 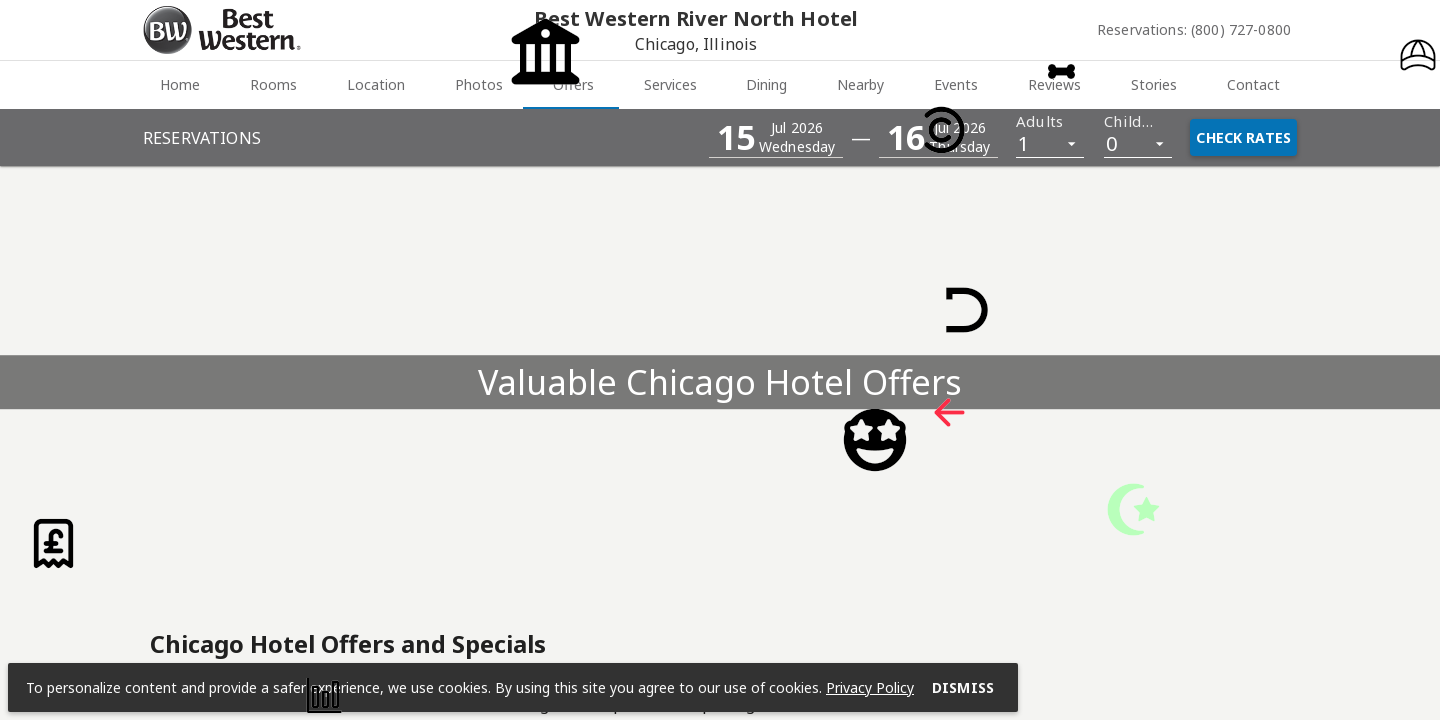 What do you see at coordinates (967, 310) in the screenshot?
I see `dyalog APL programming language logo` at bounding box center [967, 310].